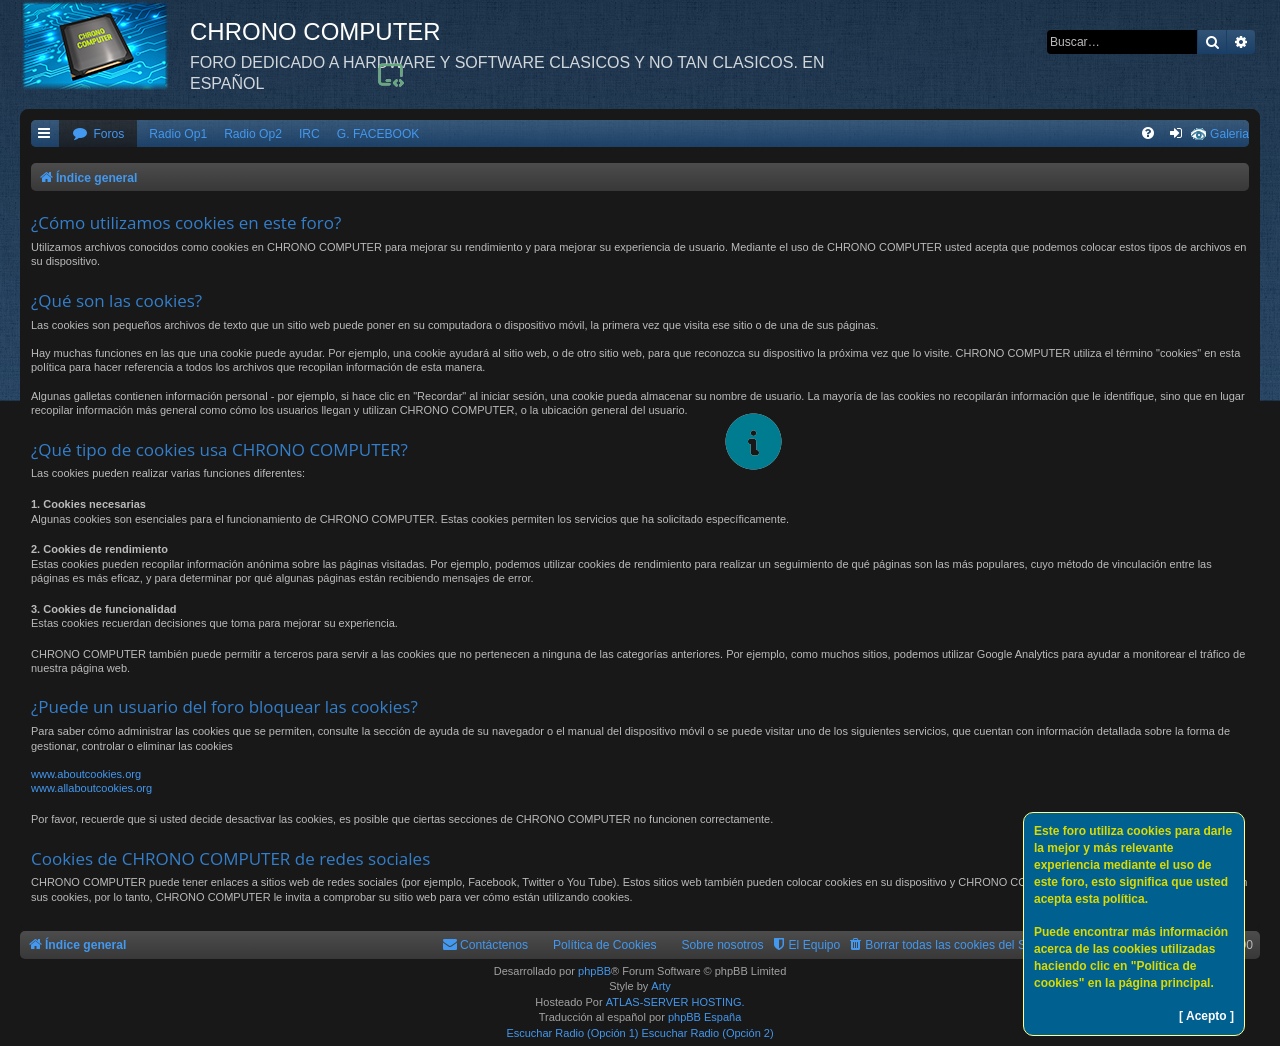 The height and width of the screenshot is (1046, 1280). Describe the element at coordinates (390, 74) in the screenshot. I see `open code editor on tablet device` at that location.